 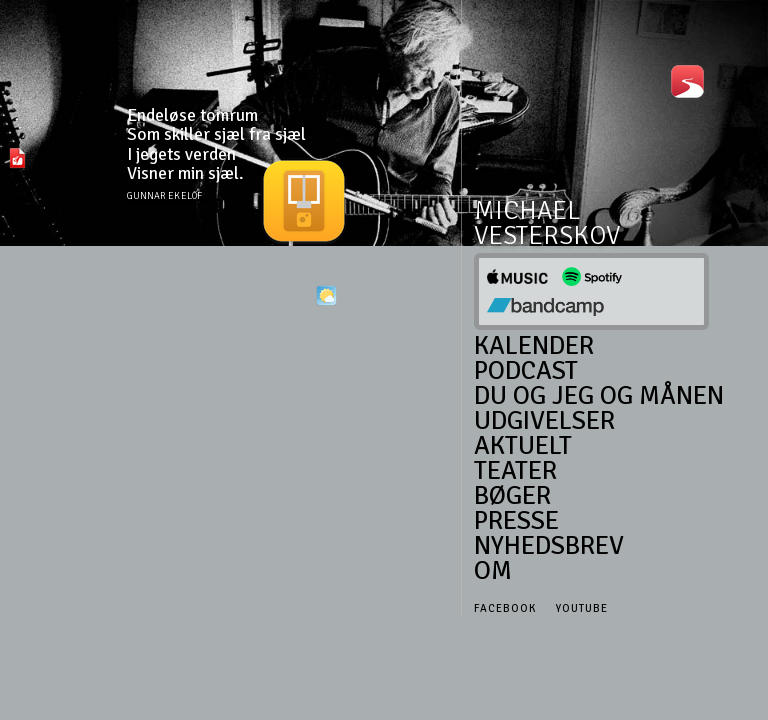 What do you see at coordinates (326, 295) in the screenshot?
I see `open the weather app` at bounding box center [326, 295].